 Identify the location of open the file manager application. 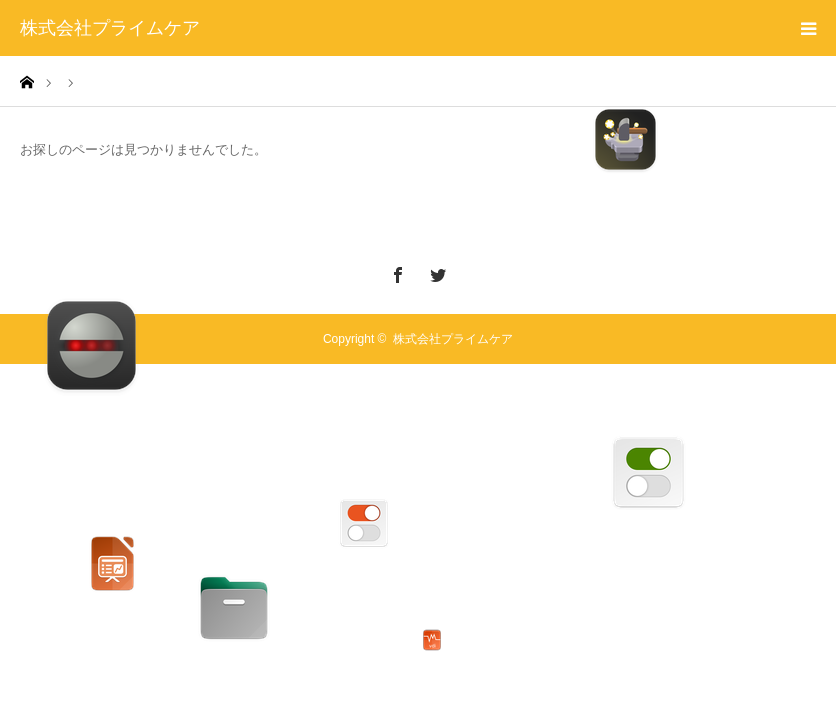
(234, 608).